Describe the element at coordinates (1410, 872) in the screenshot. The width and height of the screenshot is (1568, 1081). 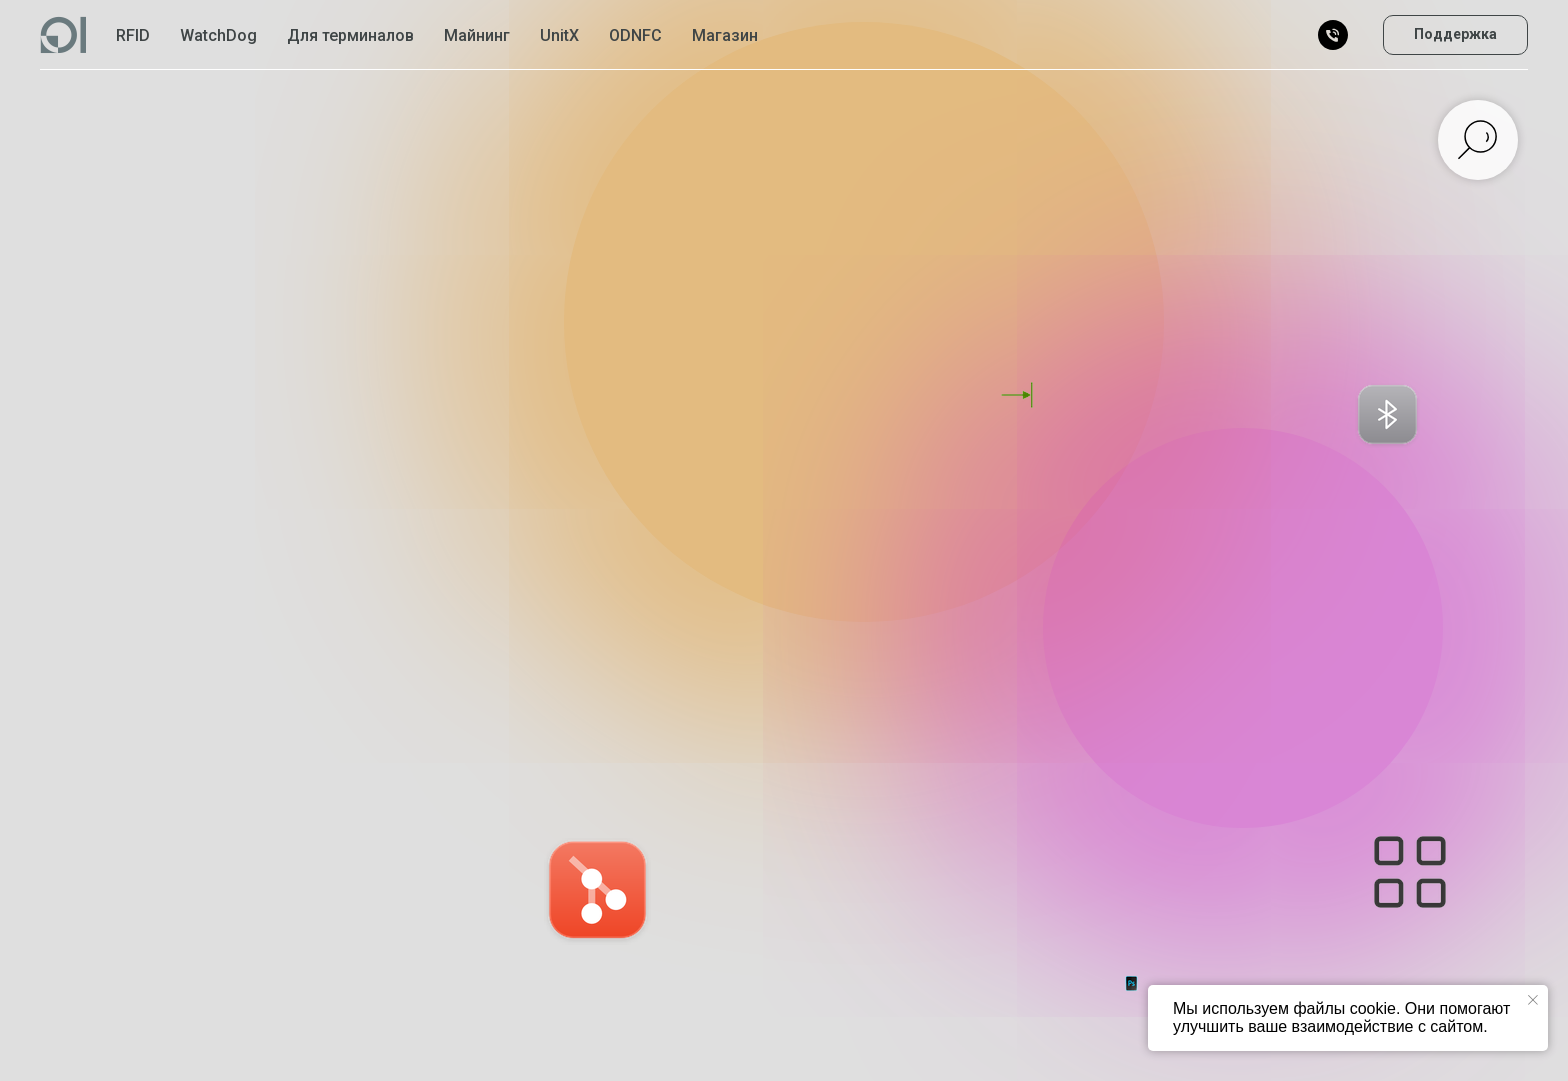
I see `view all applications` at that location.